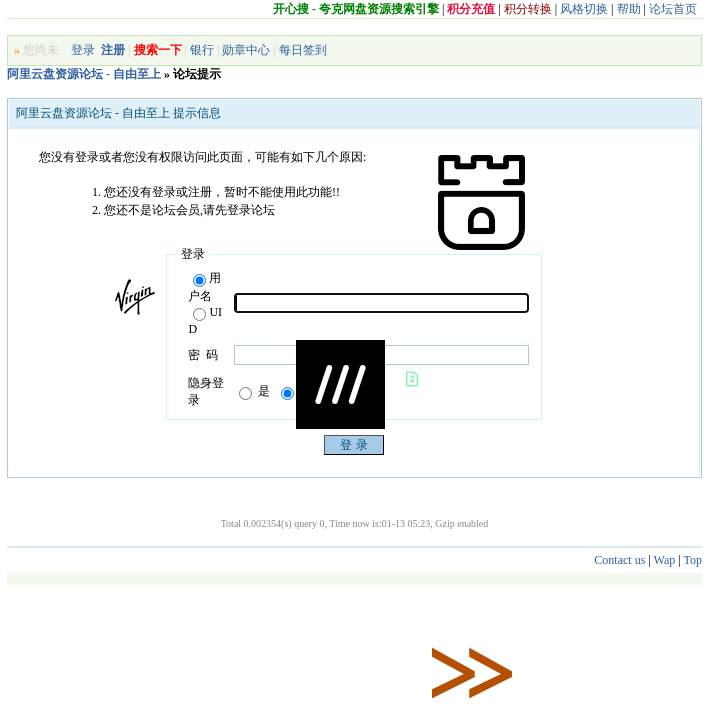 The image size is (709, 720). Describe the element at coordinates (135, 297) in the screenshot. I see `virgin group company logo` at that location.